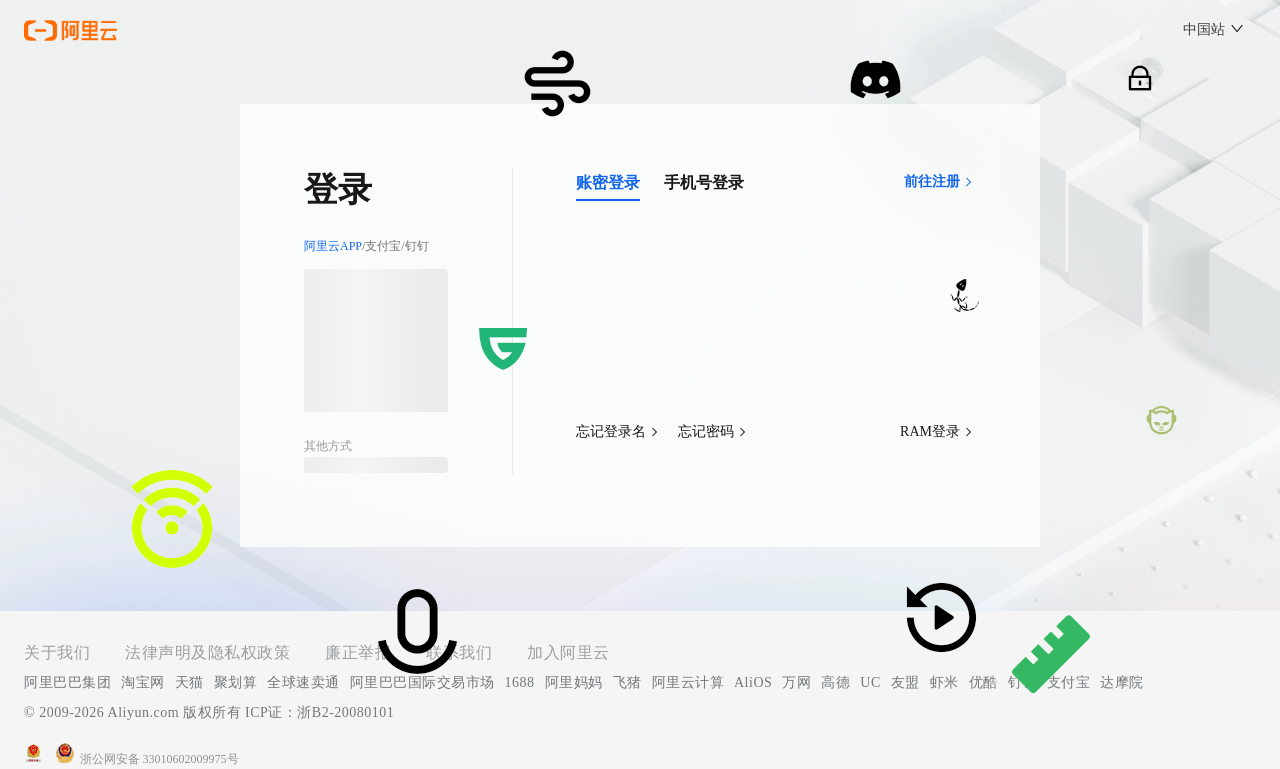 This screenshot has width=1280, height=769. Describe the element at coordinates (1140, 78) in the screenshot. I see `lock or secure this item` at that location.